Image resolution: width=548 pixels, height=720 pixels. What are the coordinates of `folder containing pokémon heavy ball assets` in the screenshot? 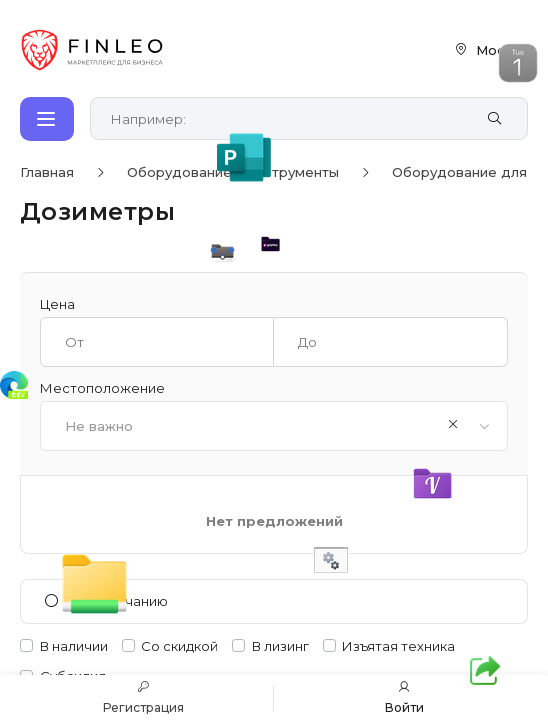 It's located at (222, 253).